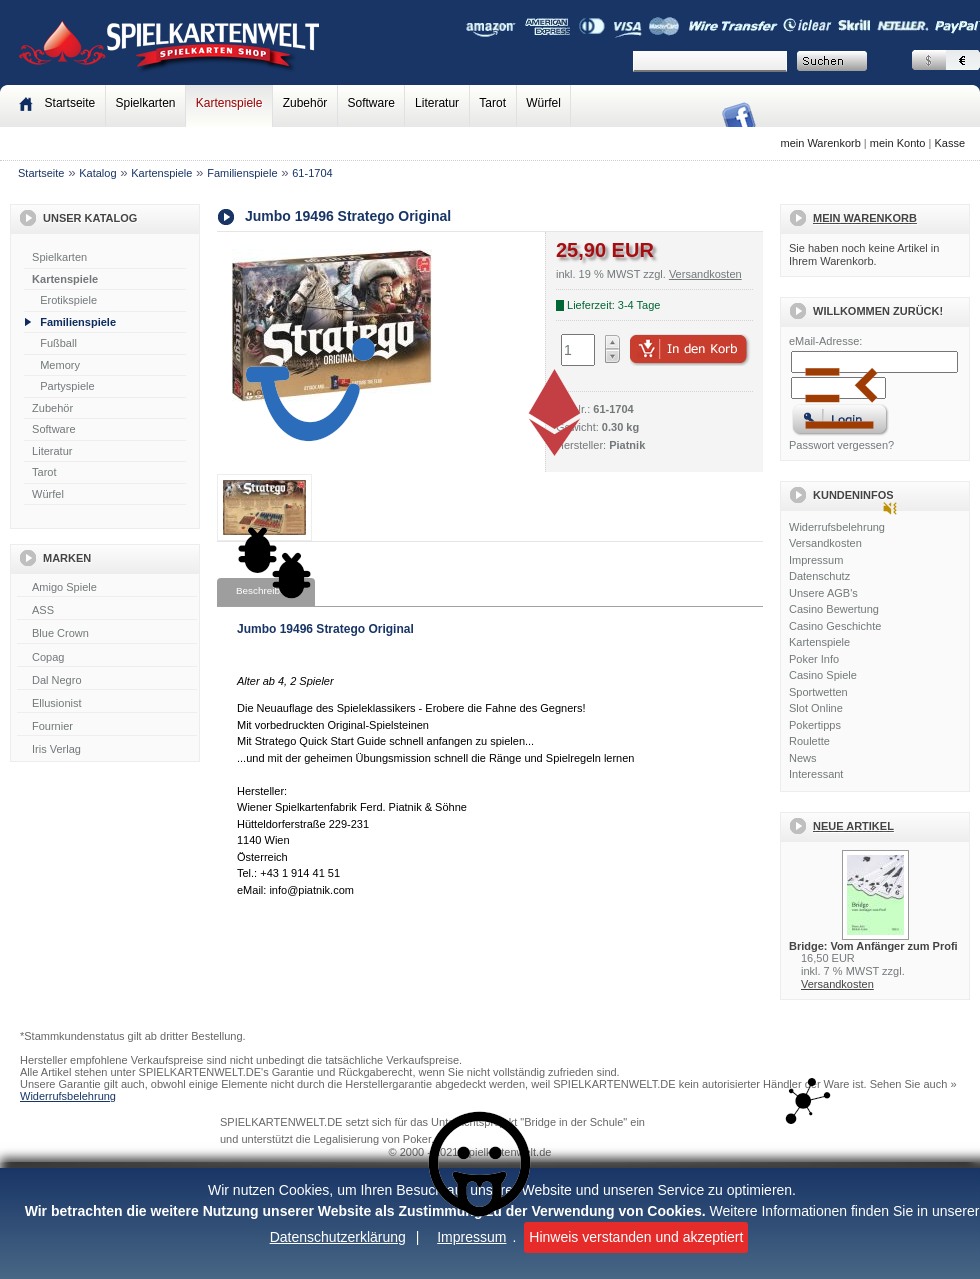  I want to click on open icinga monitoring dashboard, so click(808, 1101).